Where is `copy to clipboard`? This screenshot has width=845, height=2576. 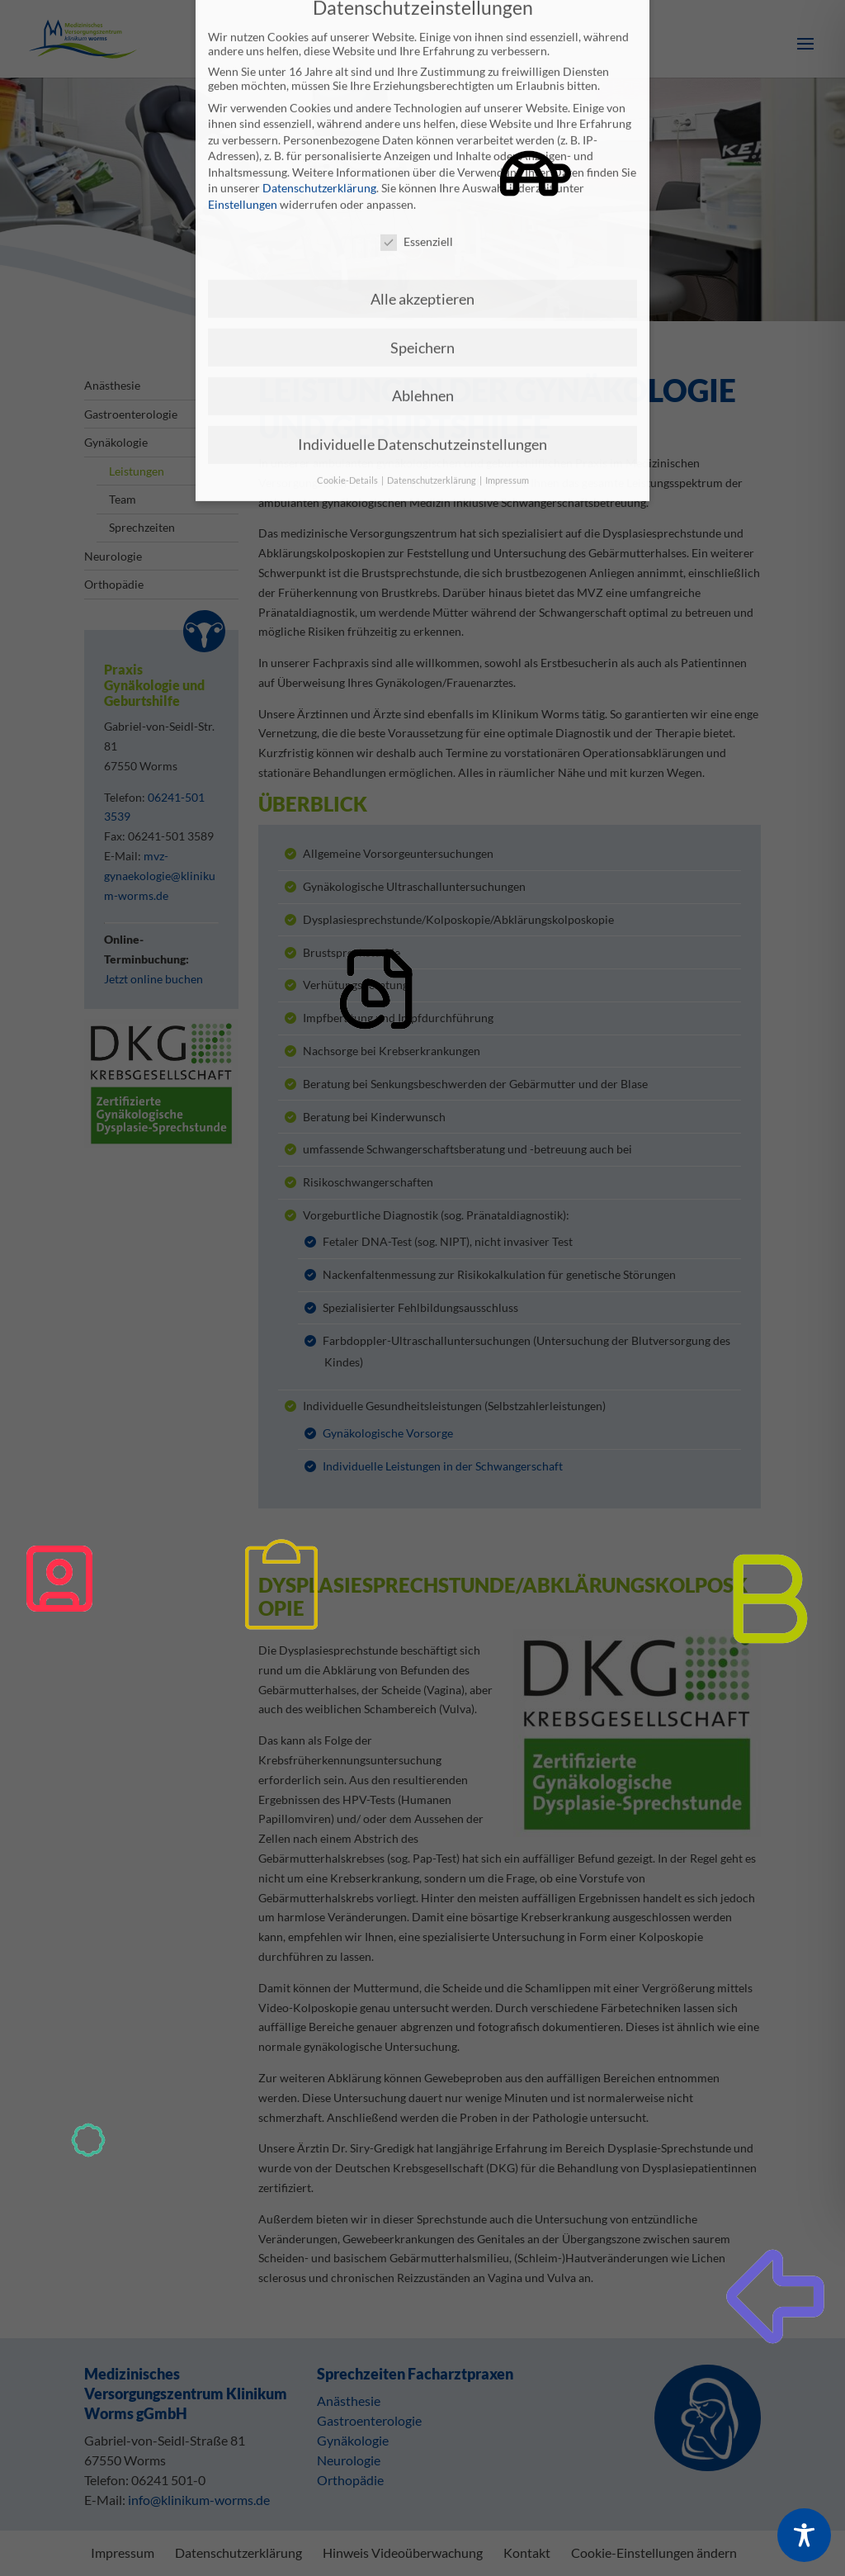 copy to clipboard is located at coordinates (281, 1586).